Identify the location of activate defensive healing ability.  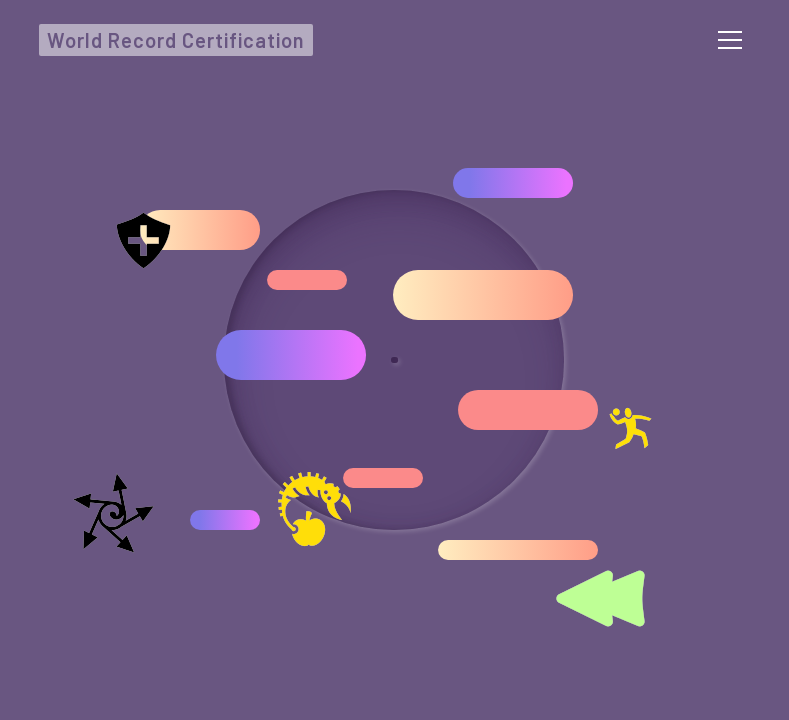
(143, 240).